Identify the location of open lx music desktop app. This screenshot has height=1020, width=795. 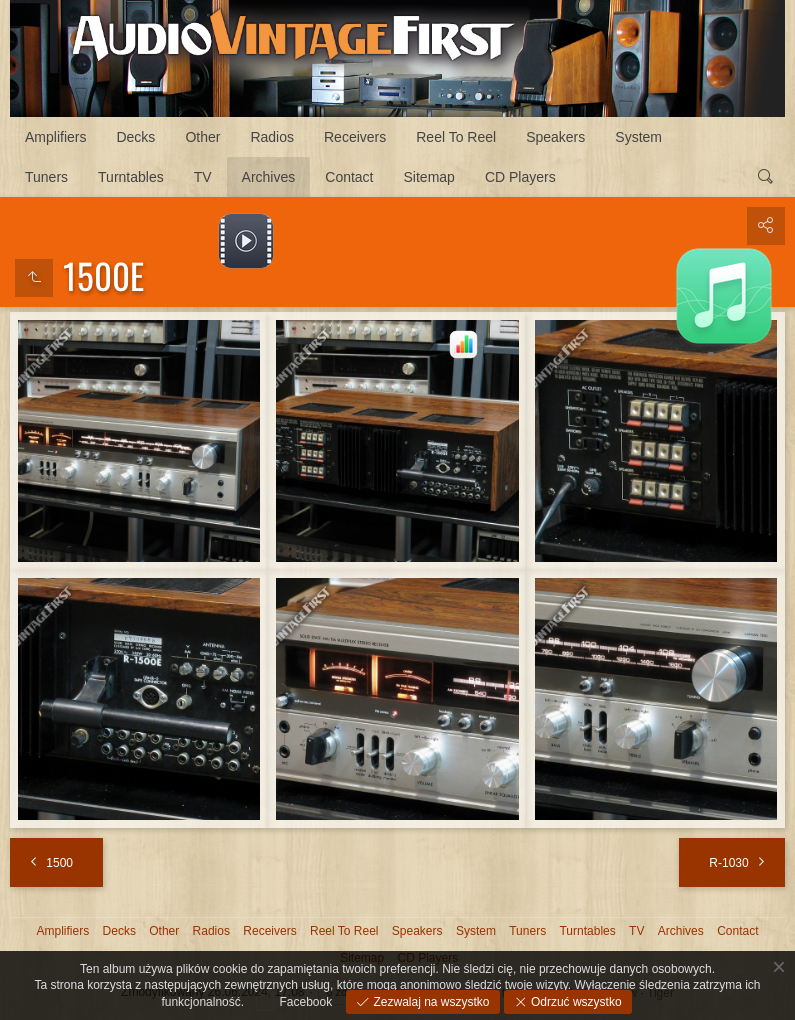
(724, 296).